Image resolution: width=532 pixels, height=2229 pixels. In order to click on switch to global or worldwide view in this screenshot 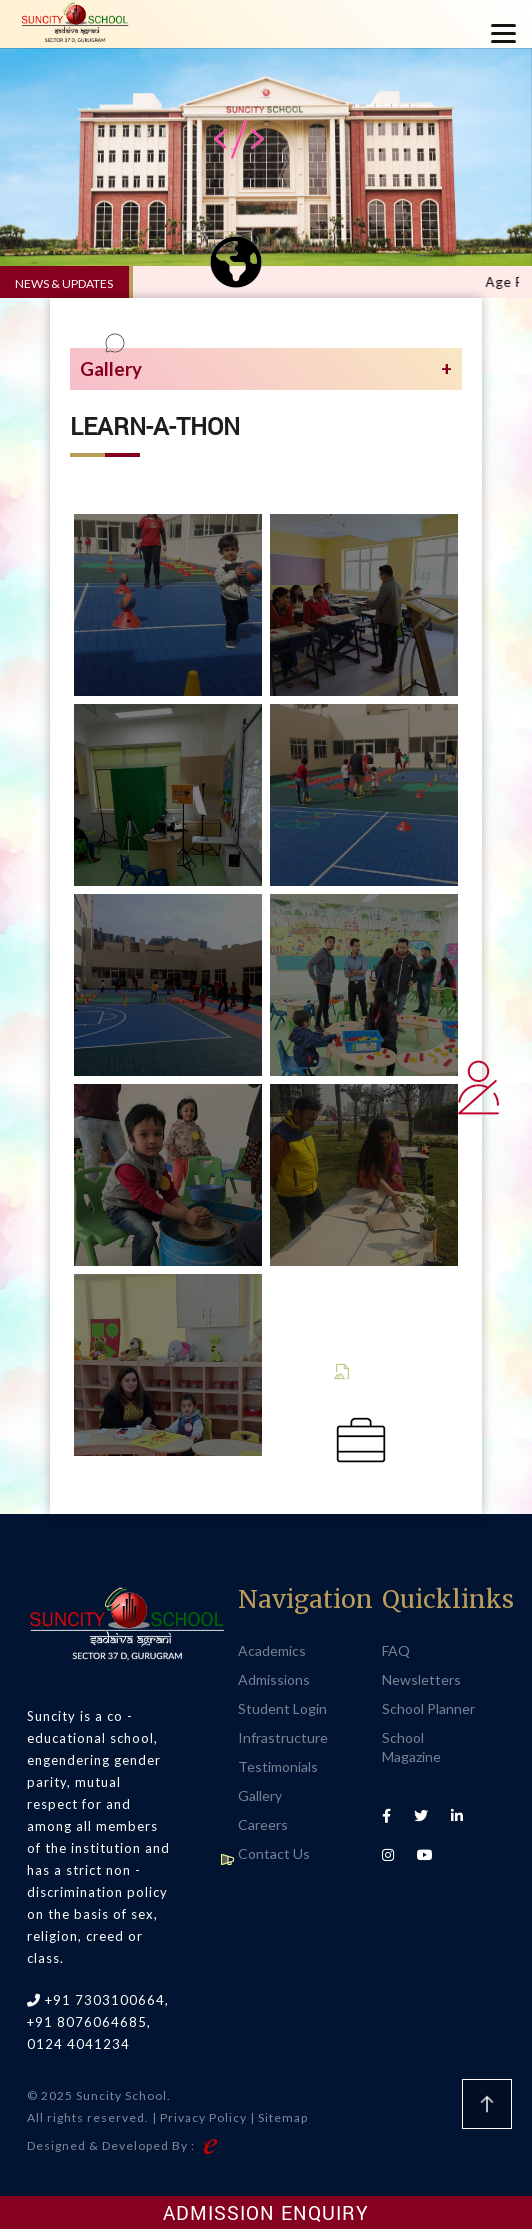, I will do `click(236, 262)`.